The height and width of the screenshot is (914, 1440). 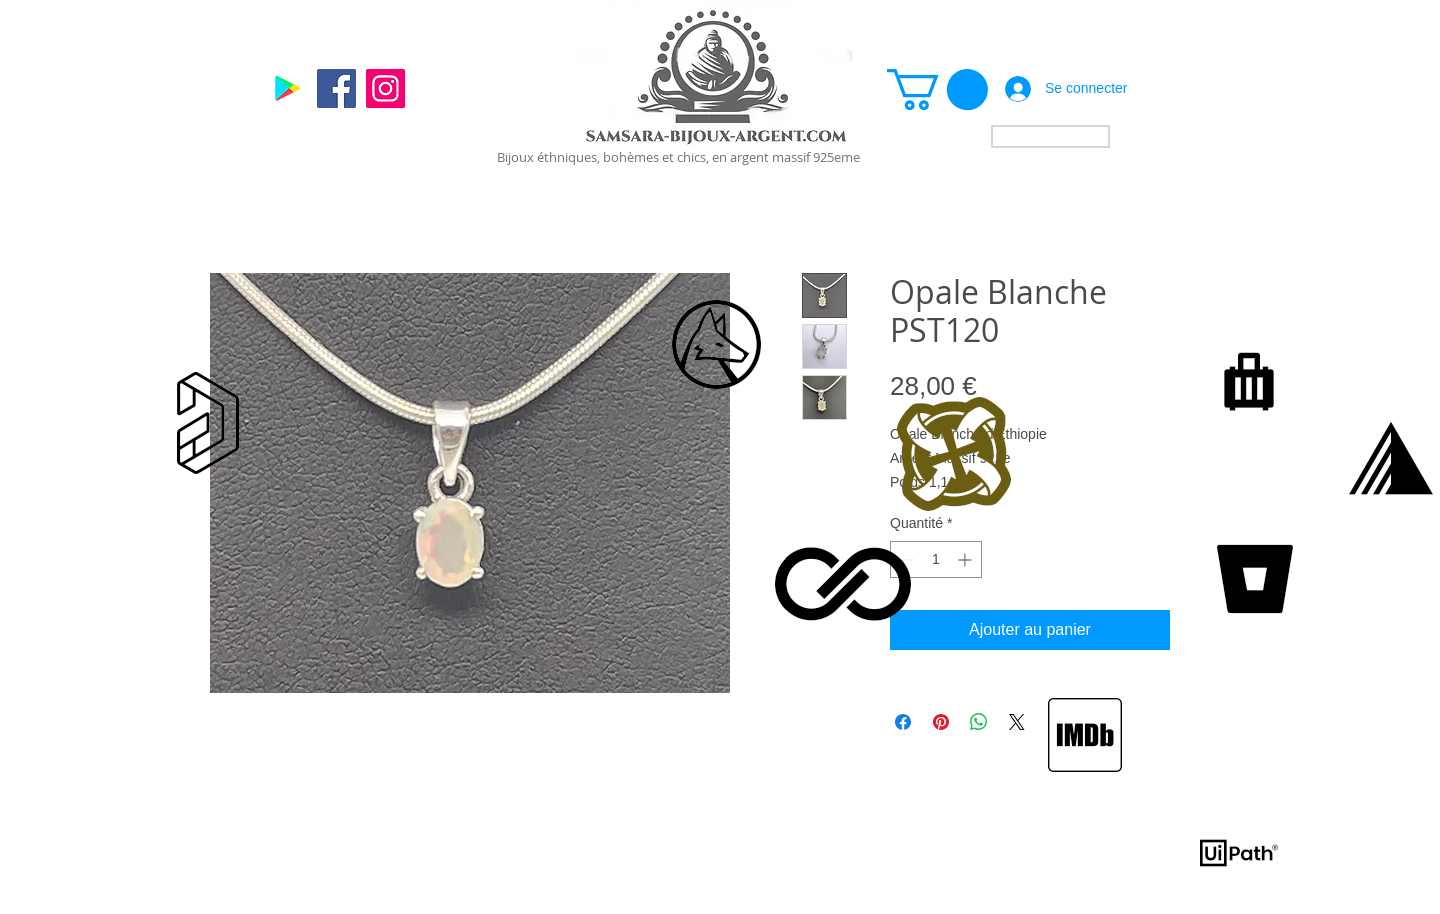 What do you see at coordinates (954, 454) in the screenshot?
I see `visit Nexus Mods website` at bounding box center [954, 454].